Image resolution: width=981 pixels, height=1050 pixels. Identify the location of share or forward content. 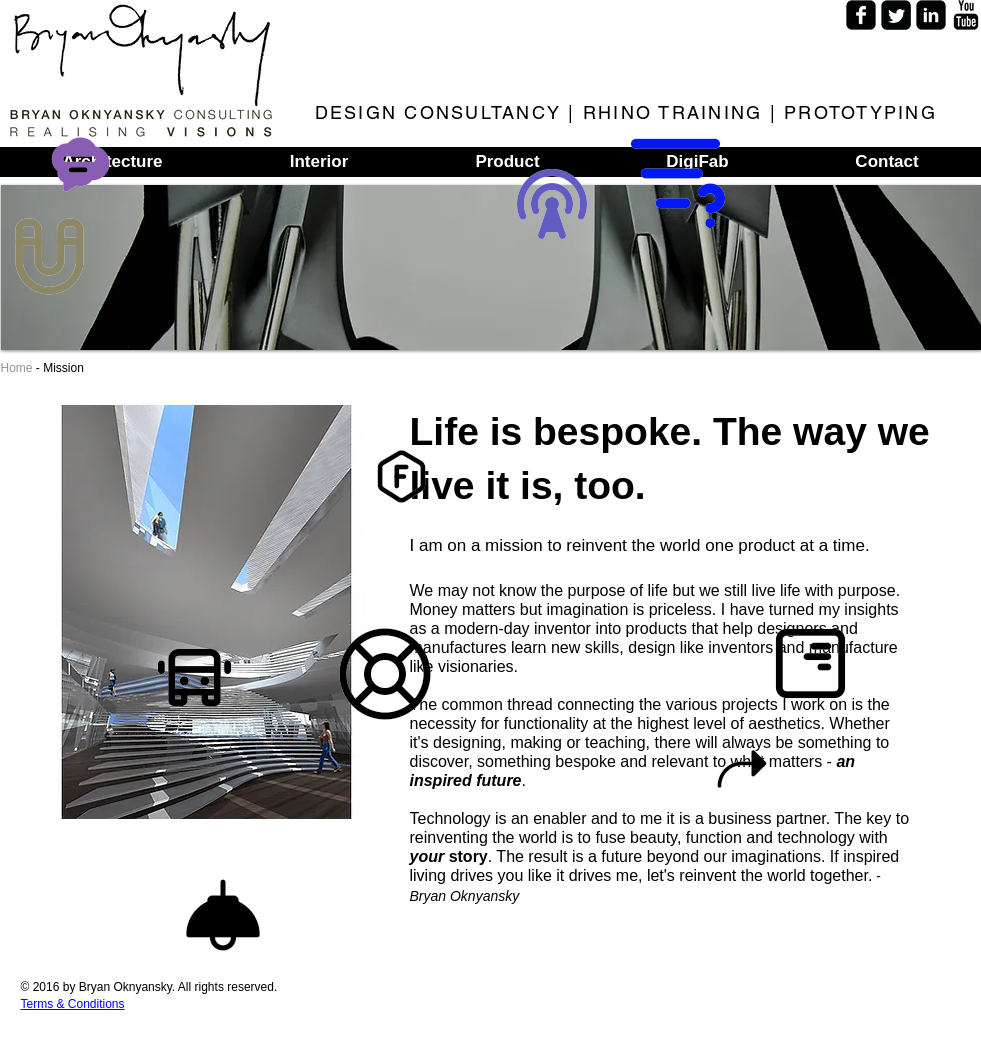
(742, 769).